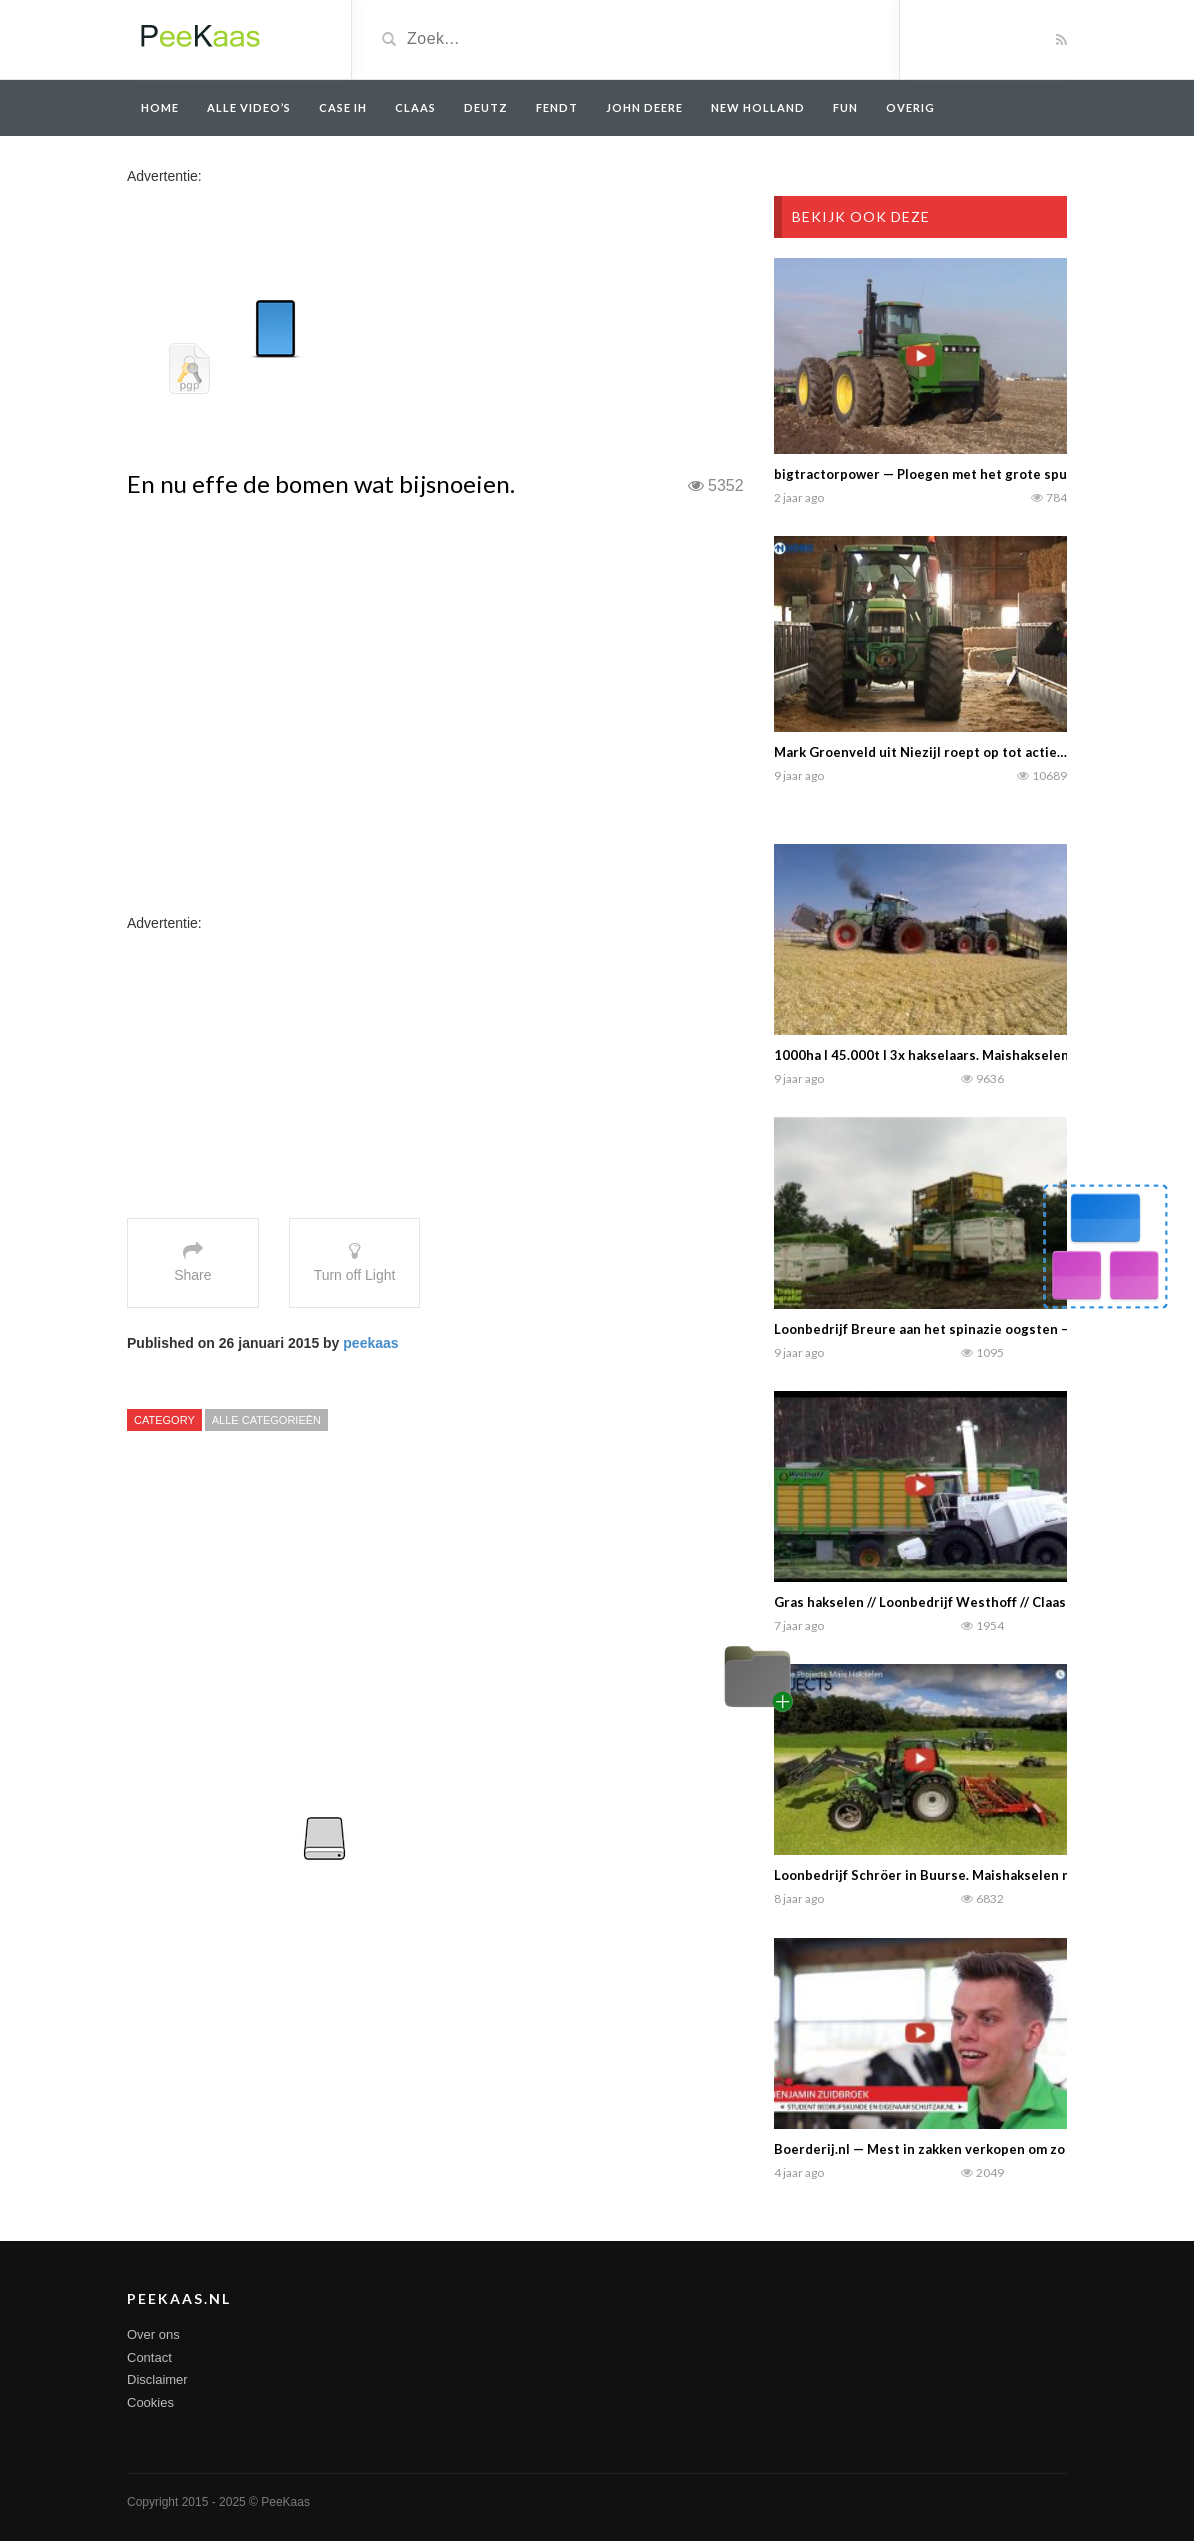 The image size is (1194, 2541). What do you see at coordinates (1105, 1246) in the screenshot?
I see `select all items in the current view` at bounding box center [1105, 1246].